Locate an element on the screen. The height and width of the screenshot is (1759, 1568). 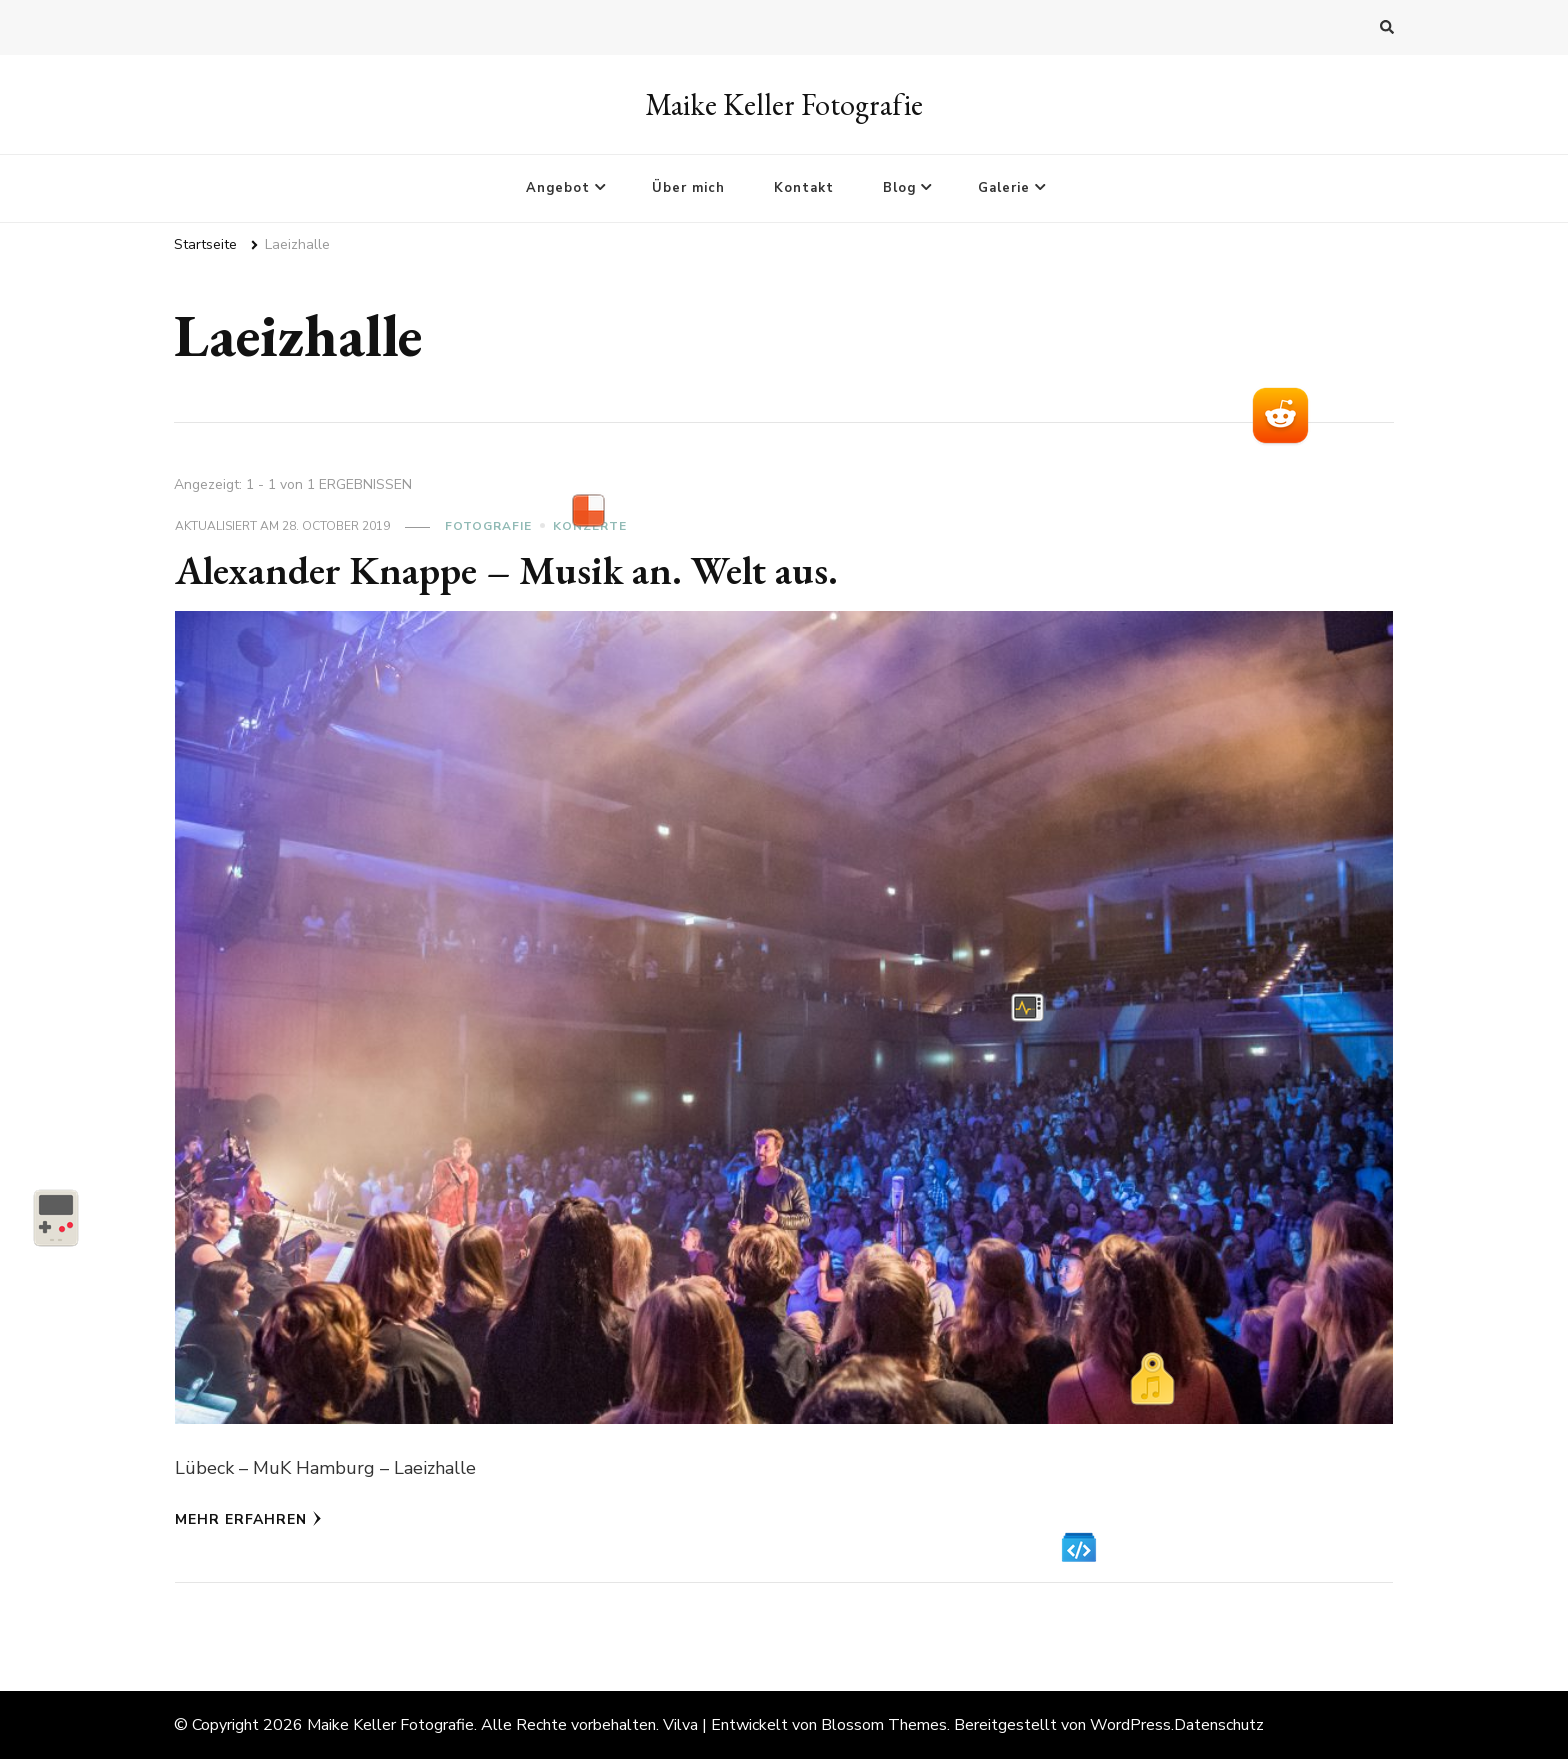
open system monitor to view CPU and memory usage is located at coordinates (1027, 1007).